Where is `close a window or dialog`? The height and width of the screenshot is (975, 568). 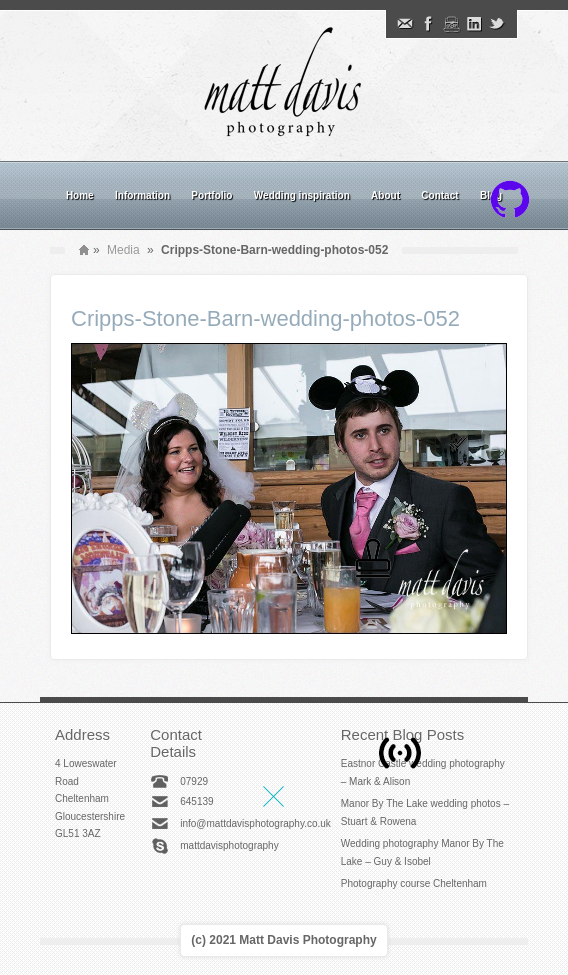
close a window or dialog is located at coordinates (273, 796).